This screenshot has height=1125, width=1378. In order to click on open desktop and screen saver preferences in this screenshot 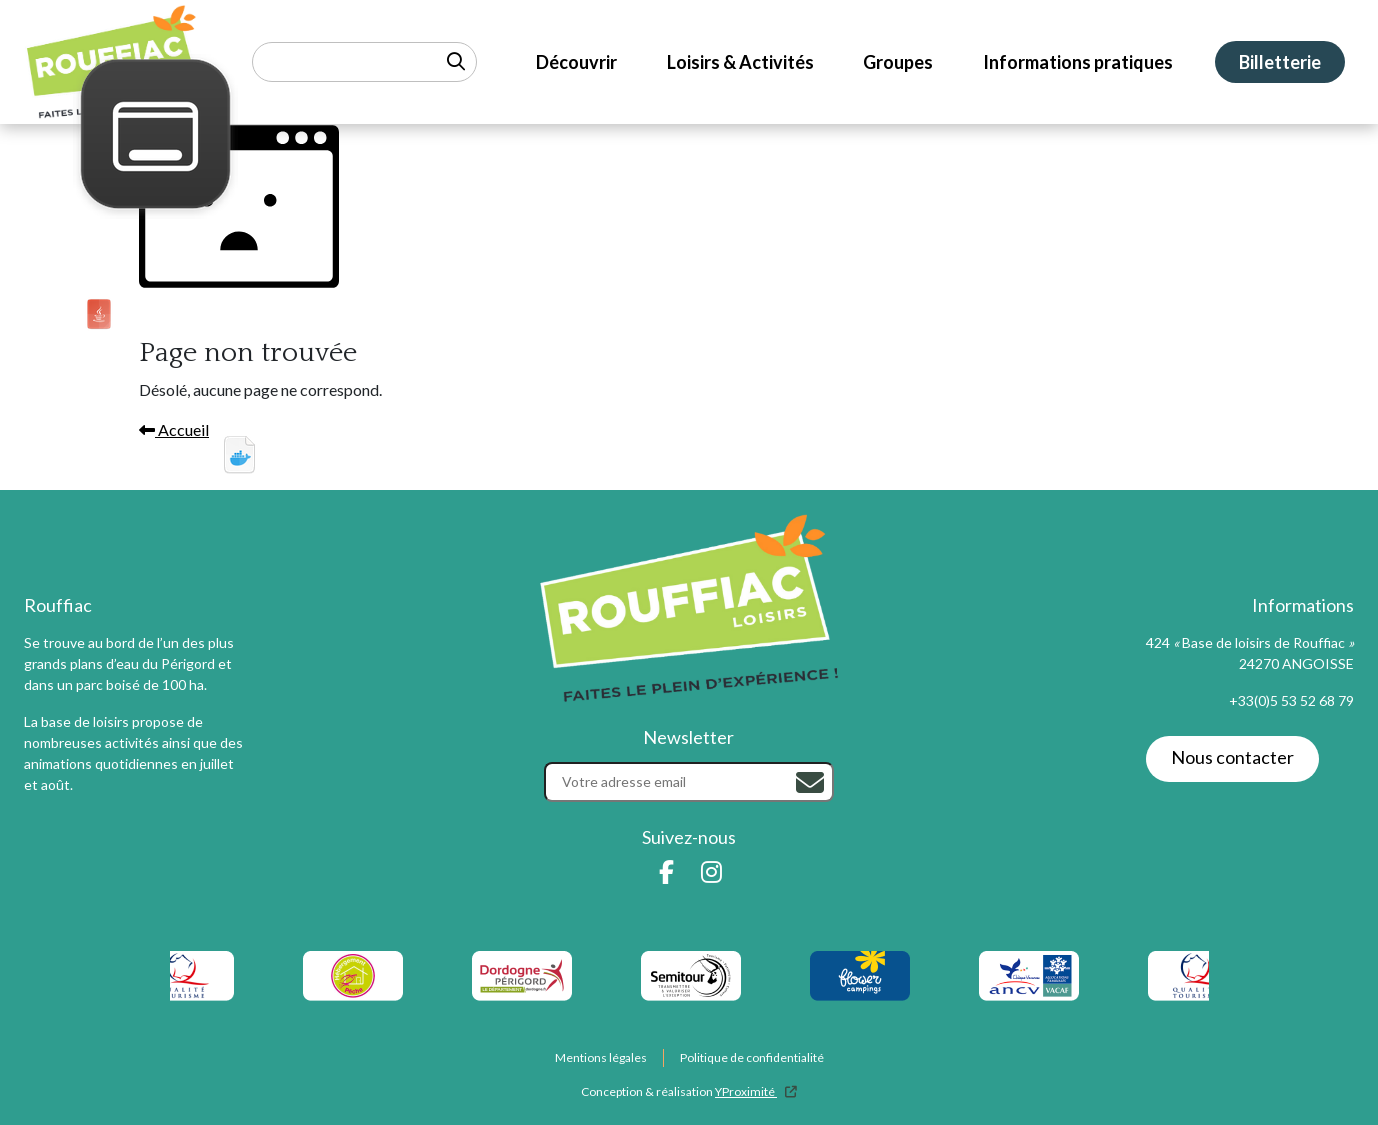, I will do `click(155, 136)`.